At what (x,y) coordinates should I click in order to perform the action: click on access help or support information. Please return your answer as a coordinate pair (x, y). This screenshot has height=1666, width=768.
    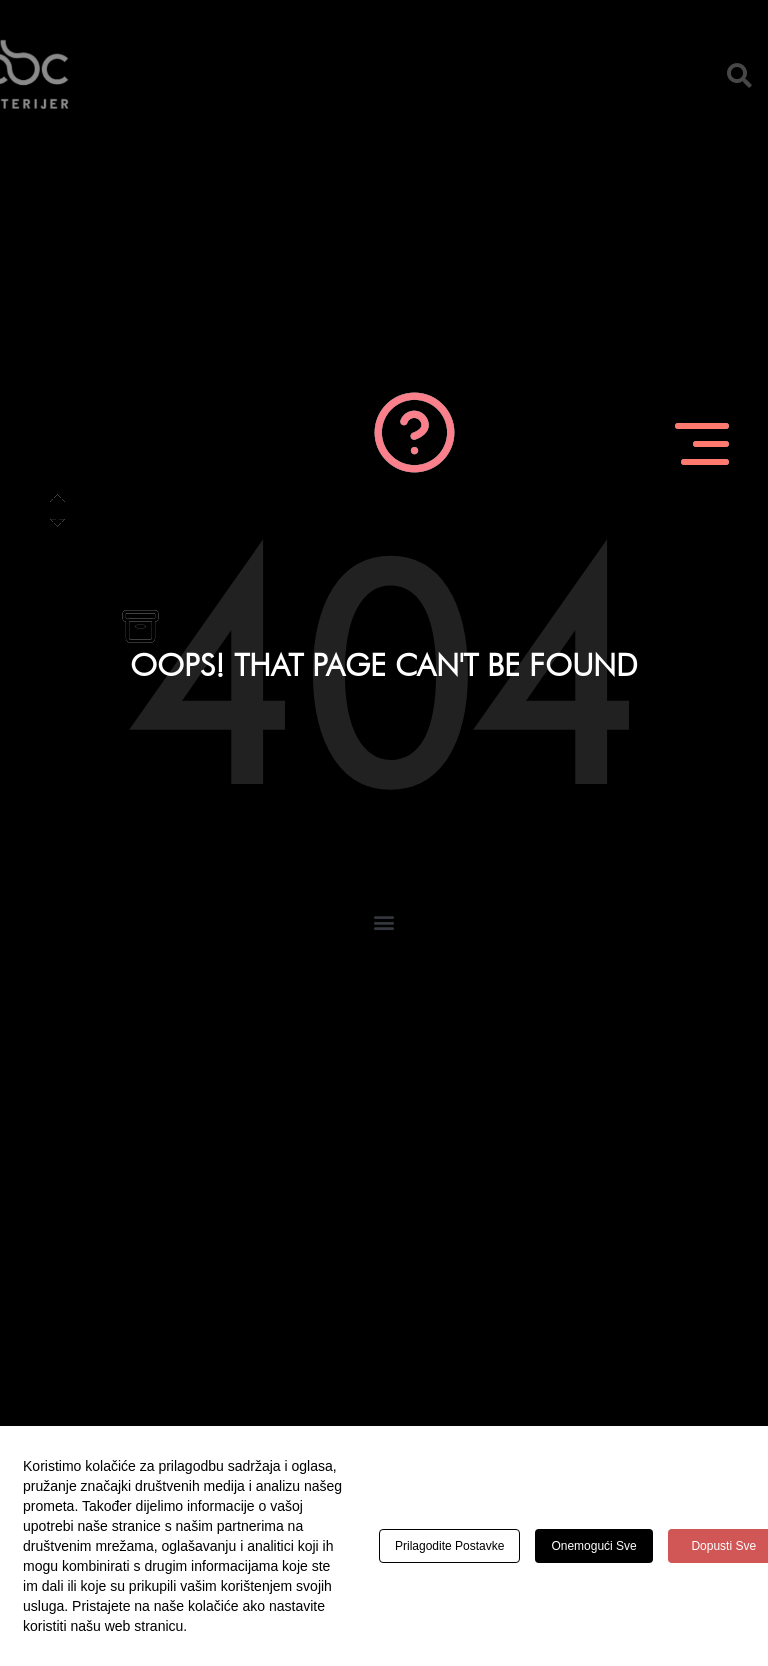
    Looking at the image, I should click on (414, 432).